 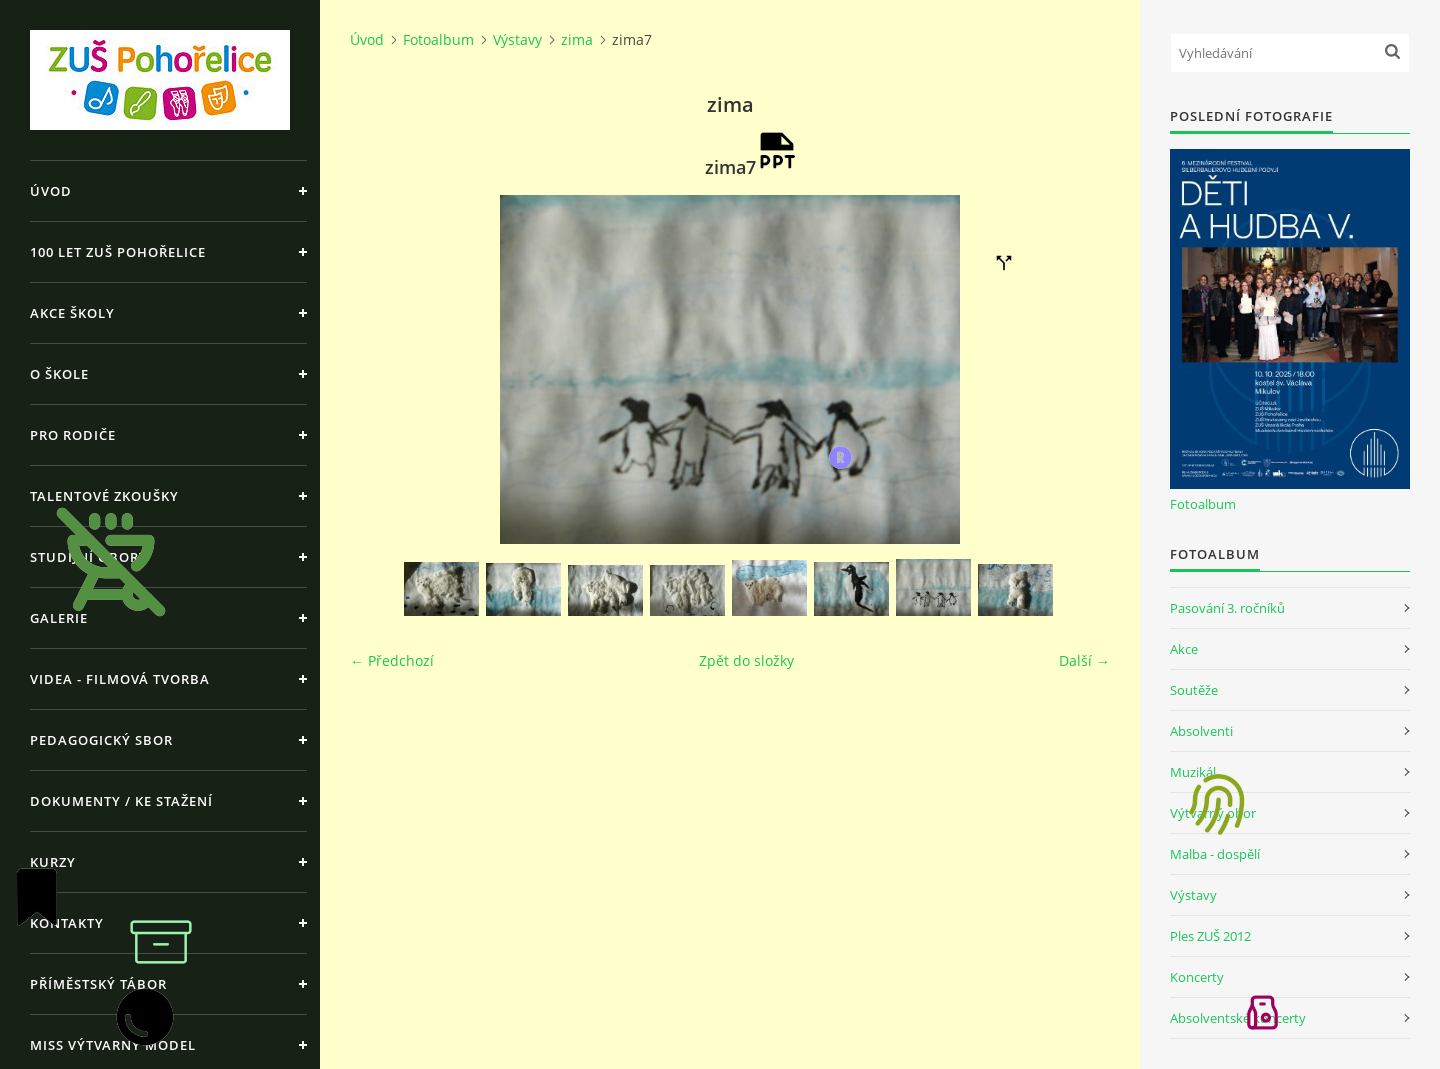 I want to click on authenticate with fingerprint, so click(x=1218, y=804).